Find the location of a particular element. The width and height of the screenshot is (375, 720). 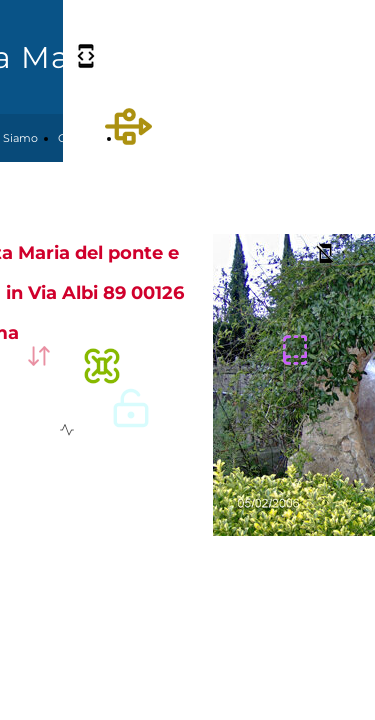

unlock or access secured content is located at coordinates (131, 408).